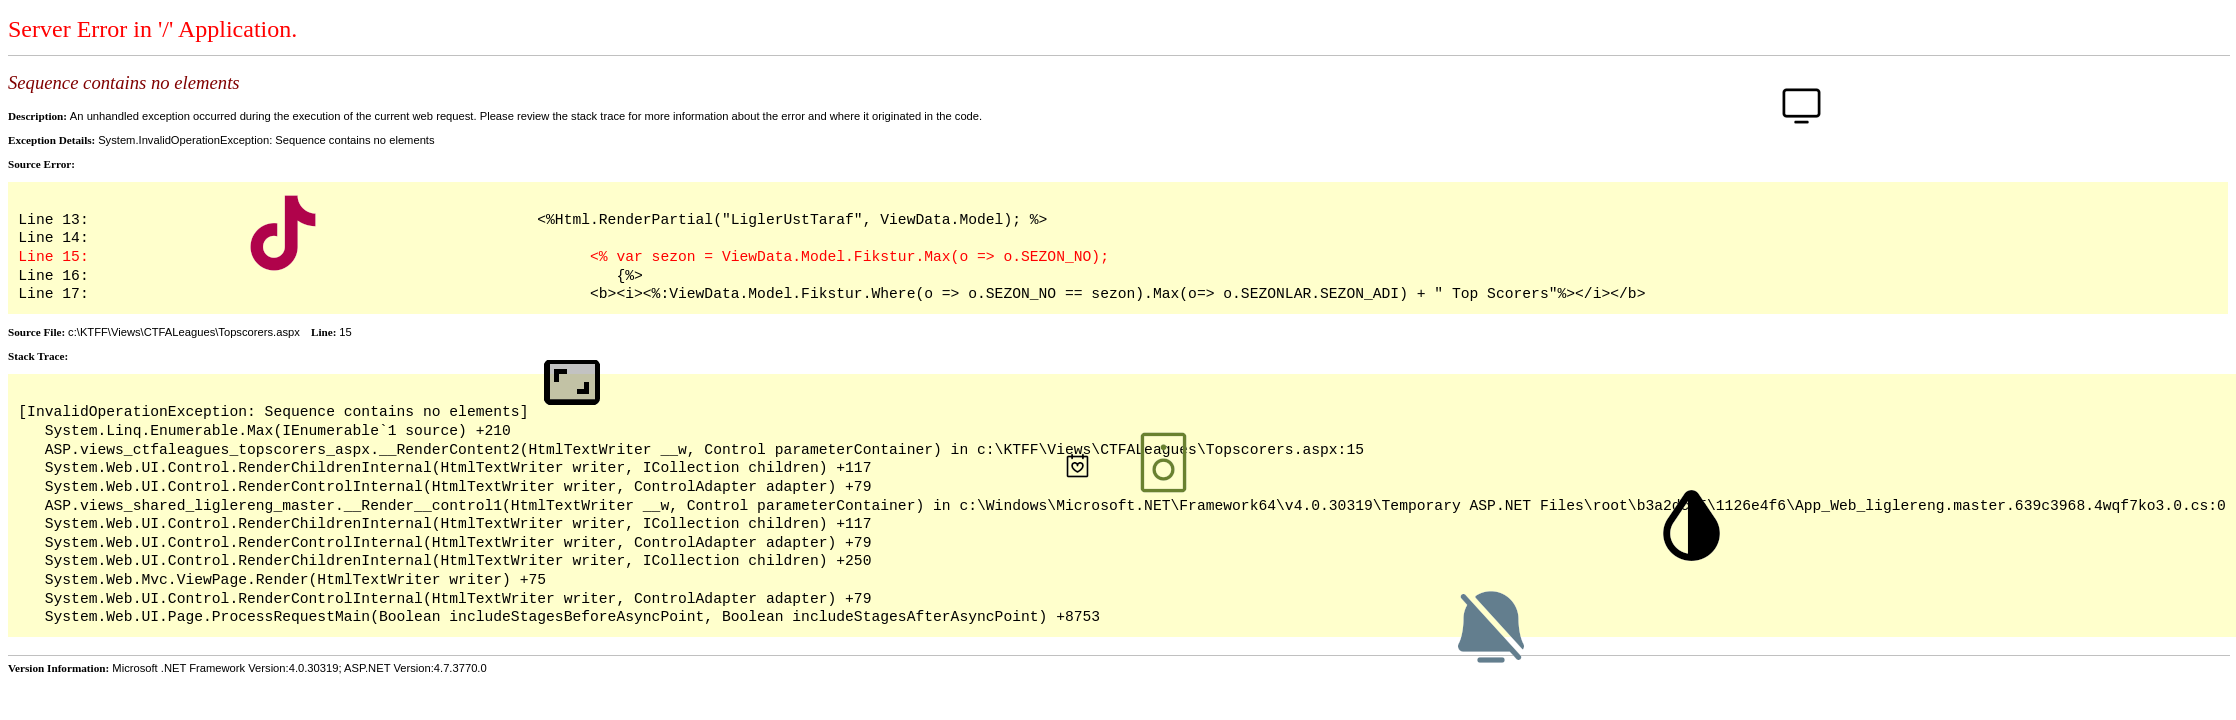  I want to click on adjust speaker or audio output settings, so click(1163, 462).